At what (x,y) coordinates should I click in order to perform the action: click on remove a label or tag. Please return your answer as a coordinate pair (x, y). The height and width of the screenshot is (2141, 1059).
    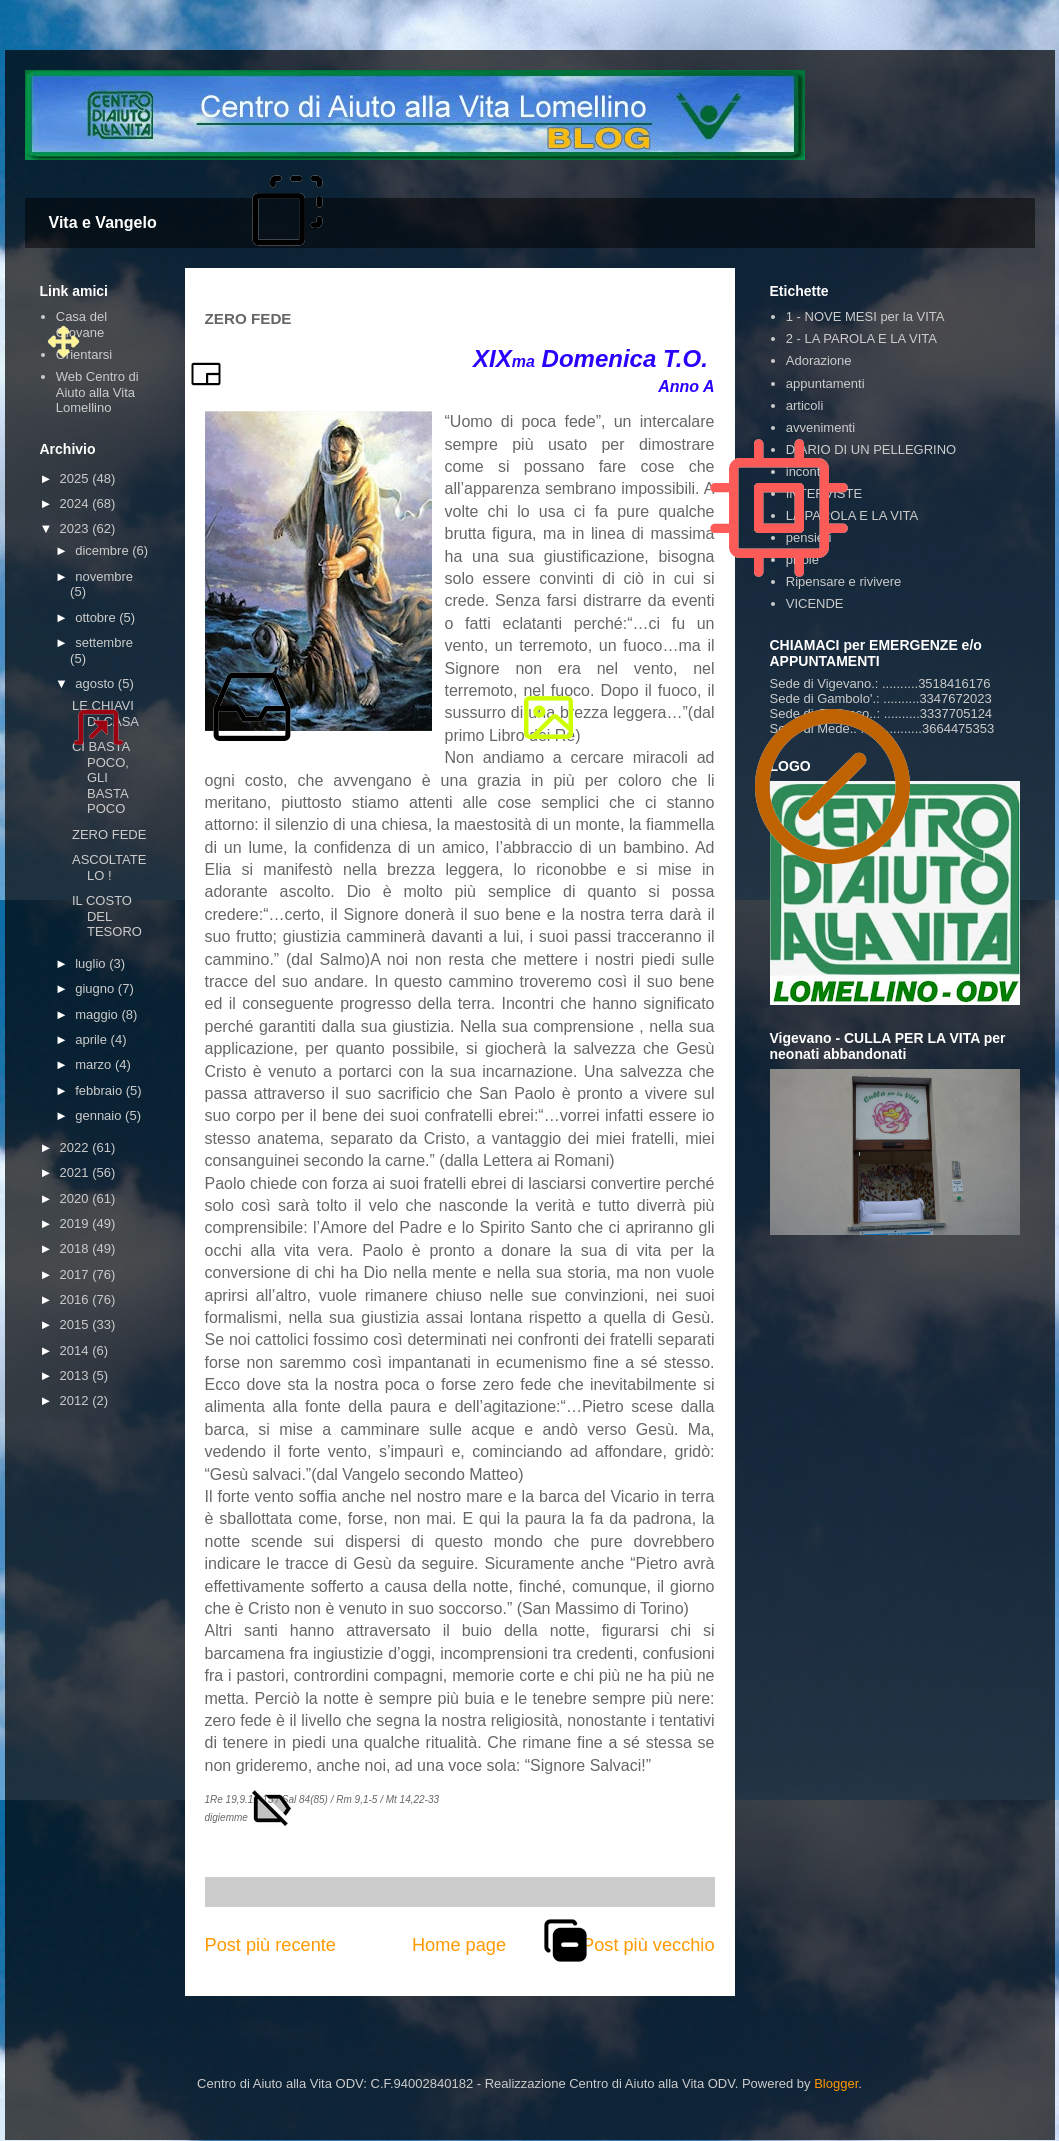
    Looking at the image, I should click on (271, 1808).